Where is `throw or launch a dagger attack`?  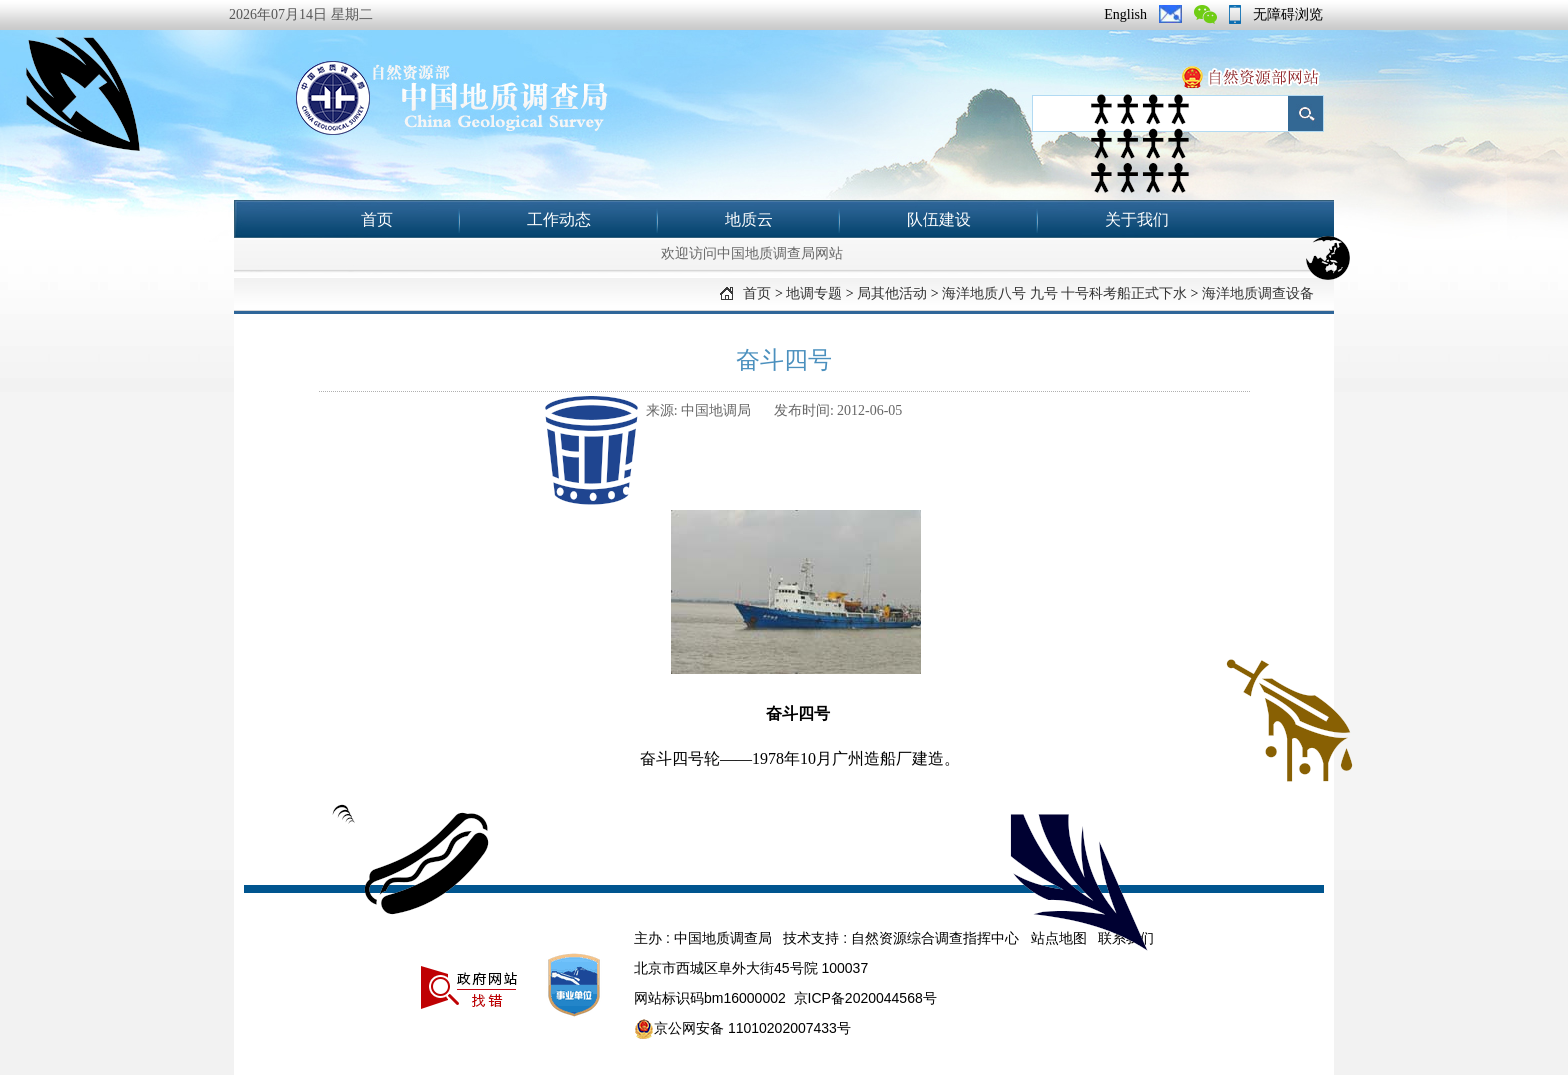
throw or launch a dagger attack is located at coordinates (84, 95).